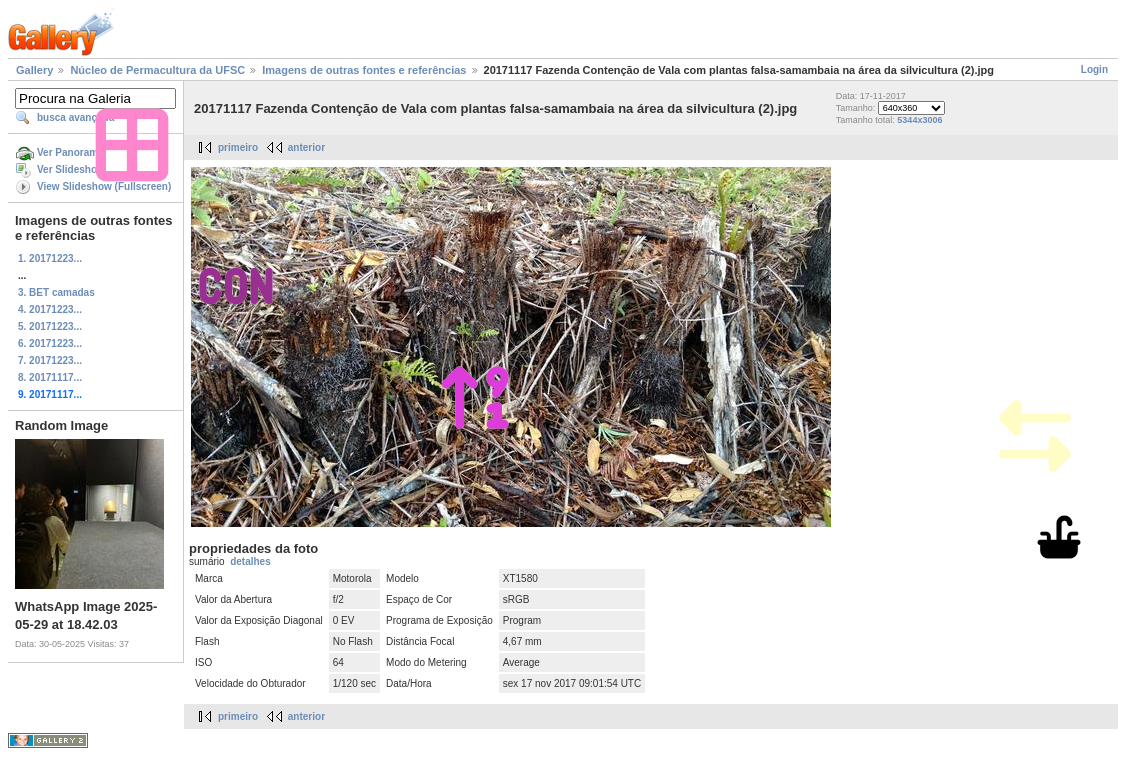 This screenshot has height=758, width=1126. What do you see at coordinates (132, 145) in the screenshot?
I see `switch to grid view` at bounding box center [132, 145].